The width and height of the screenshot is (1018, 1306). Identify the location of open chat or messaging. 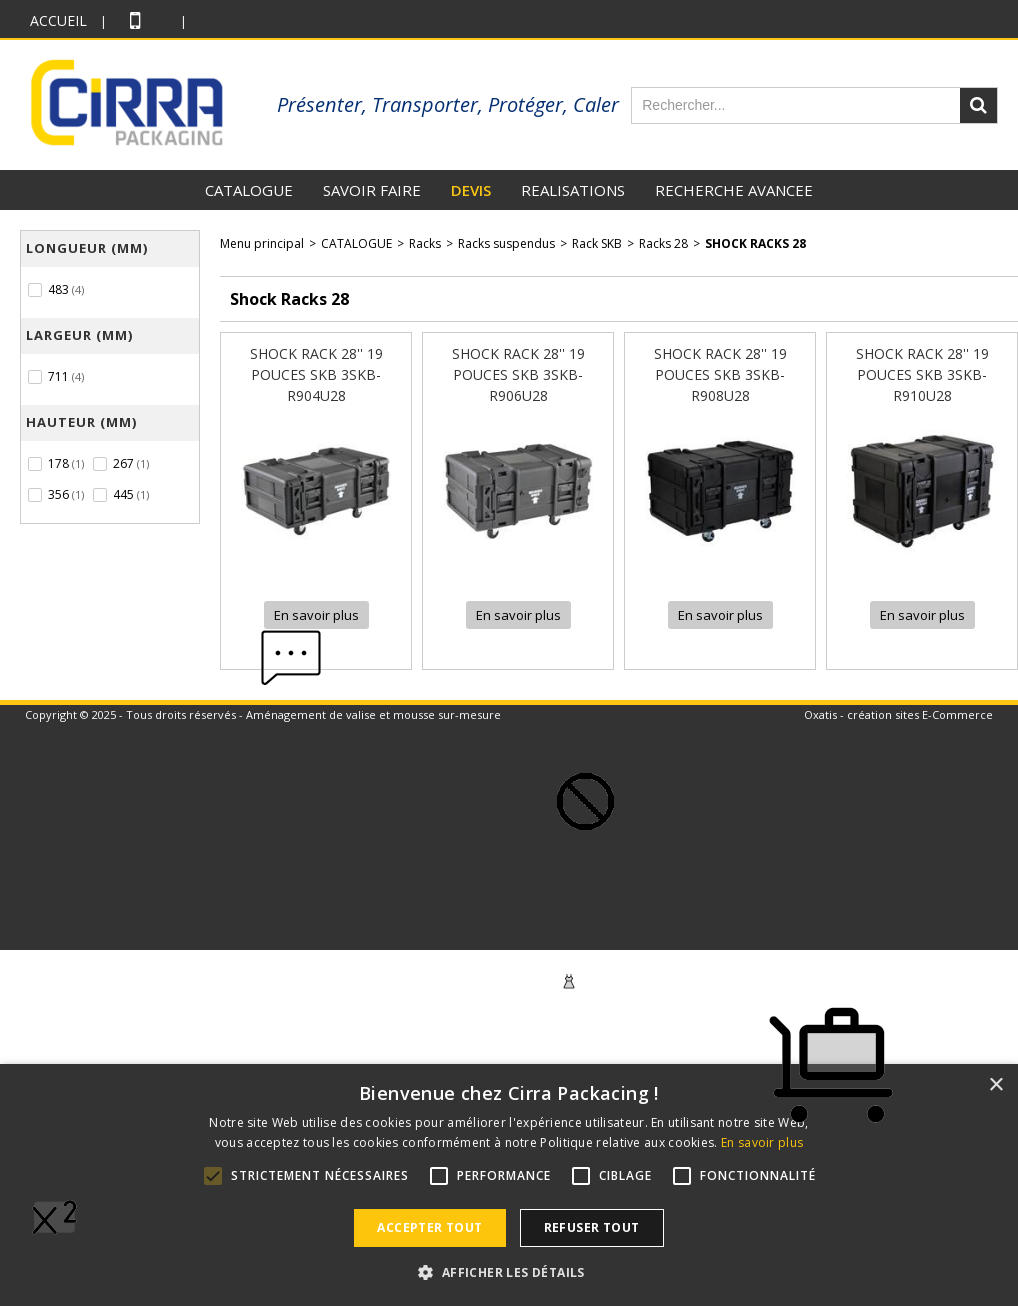
(291, 653).